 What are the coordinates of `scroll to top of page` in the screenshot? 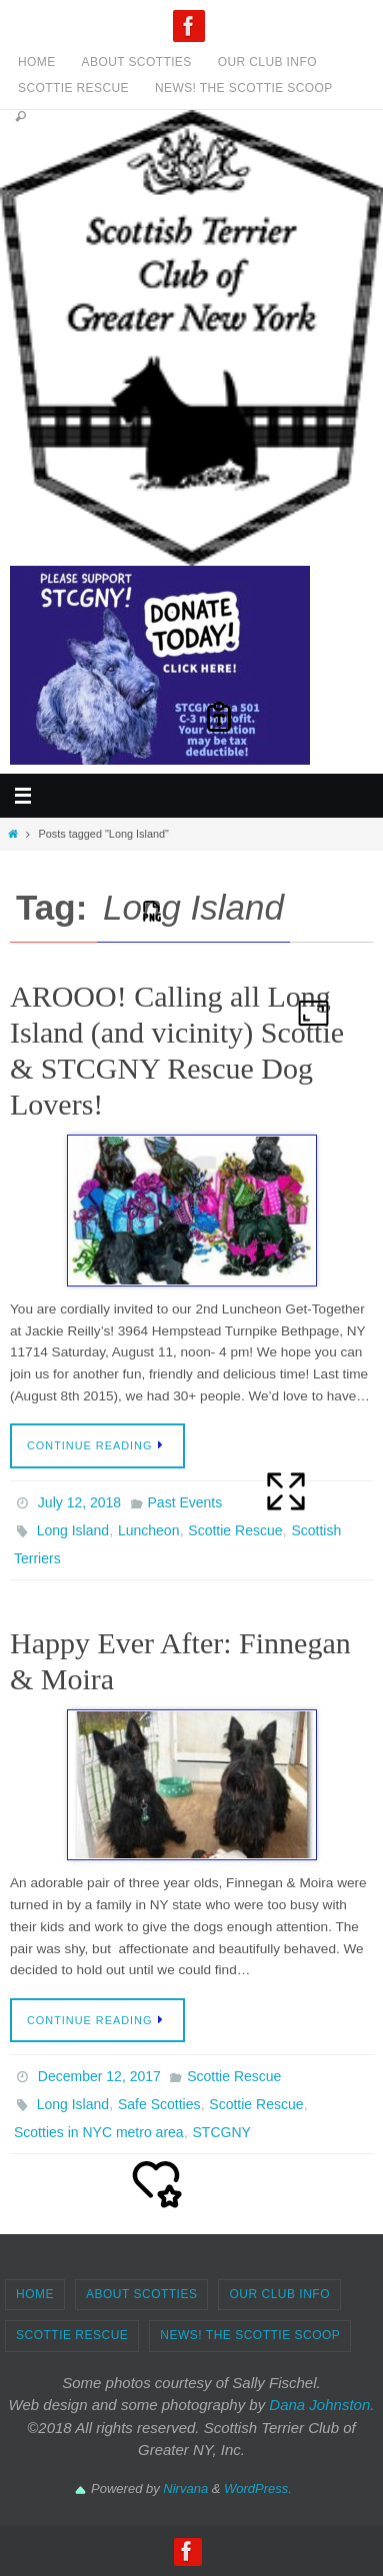 It's located at (80, 2490).